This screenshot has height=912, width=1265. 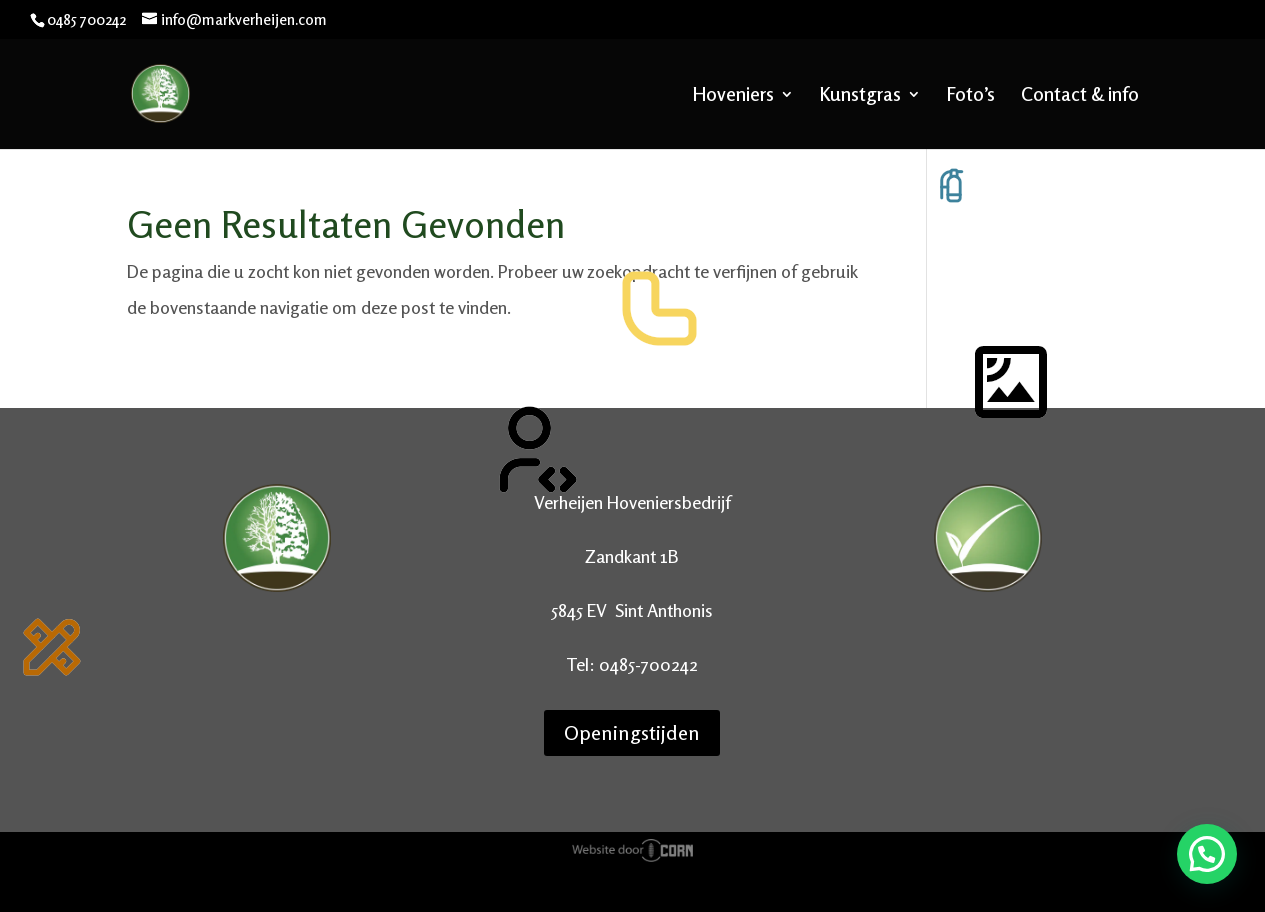 What do you see at coordinates (52, 647) in the screenshot?
I see `access settings or configuration options` at bounding box center [52, 647].